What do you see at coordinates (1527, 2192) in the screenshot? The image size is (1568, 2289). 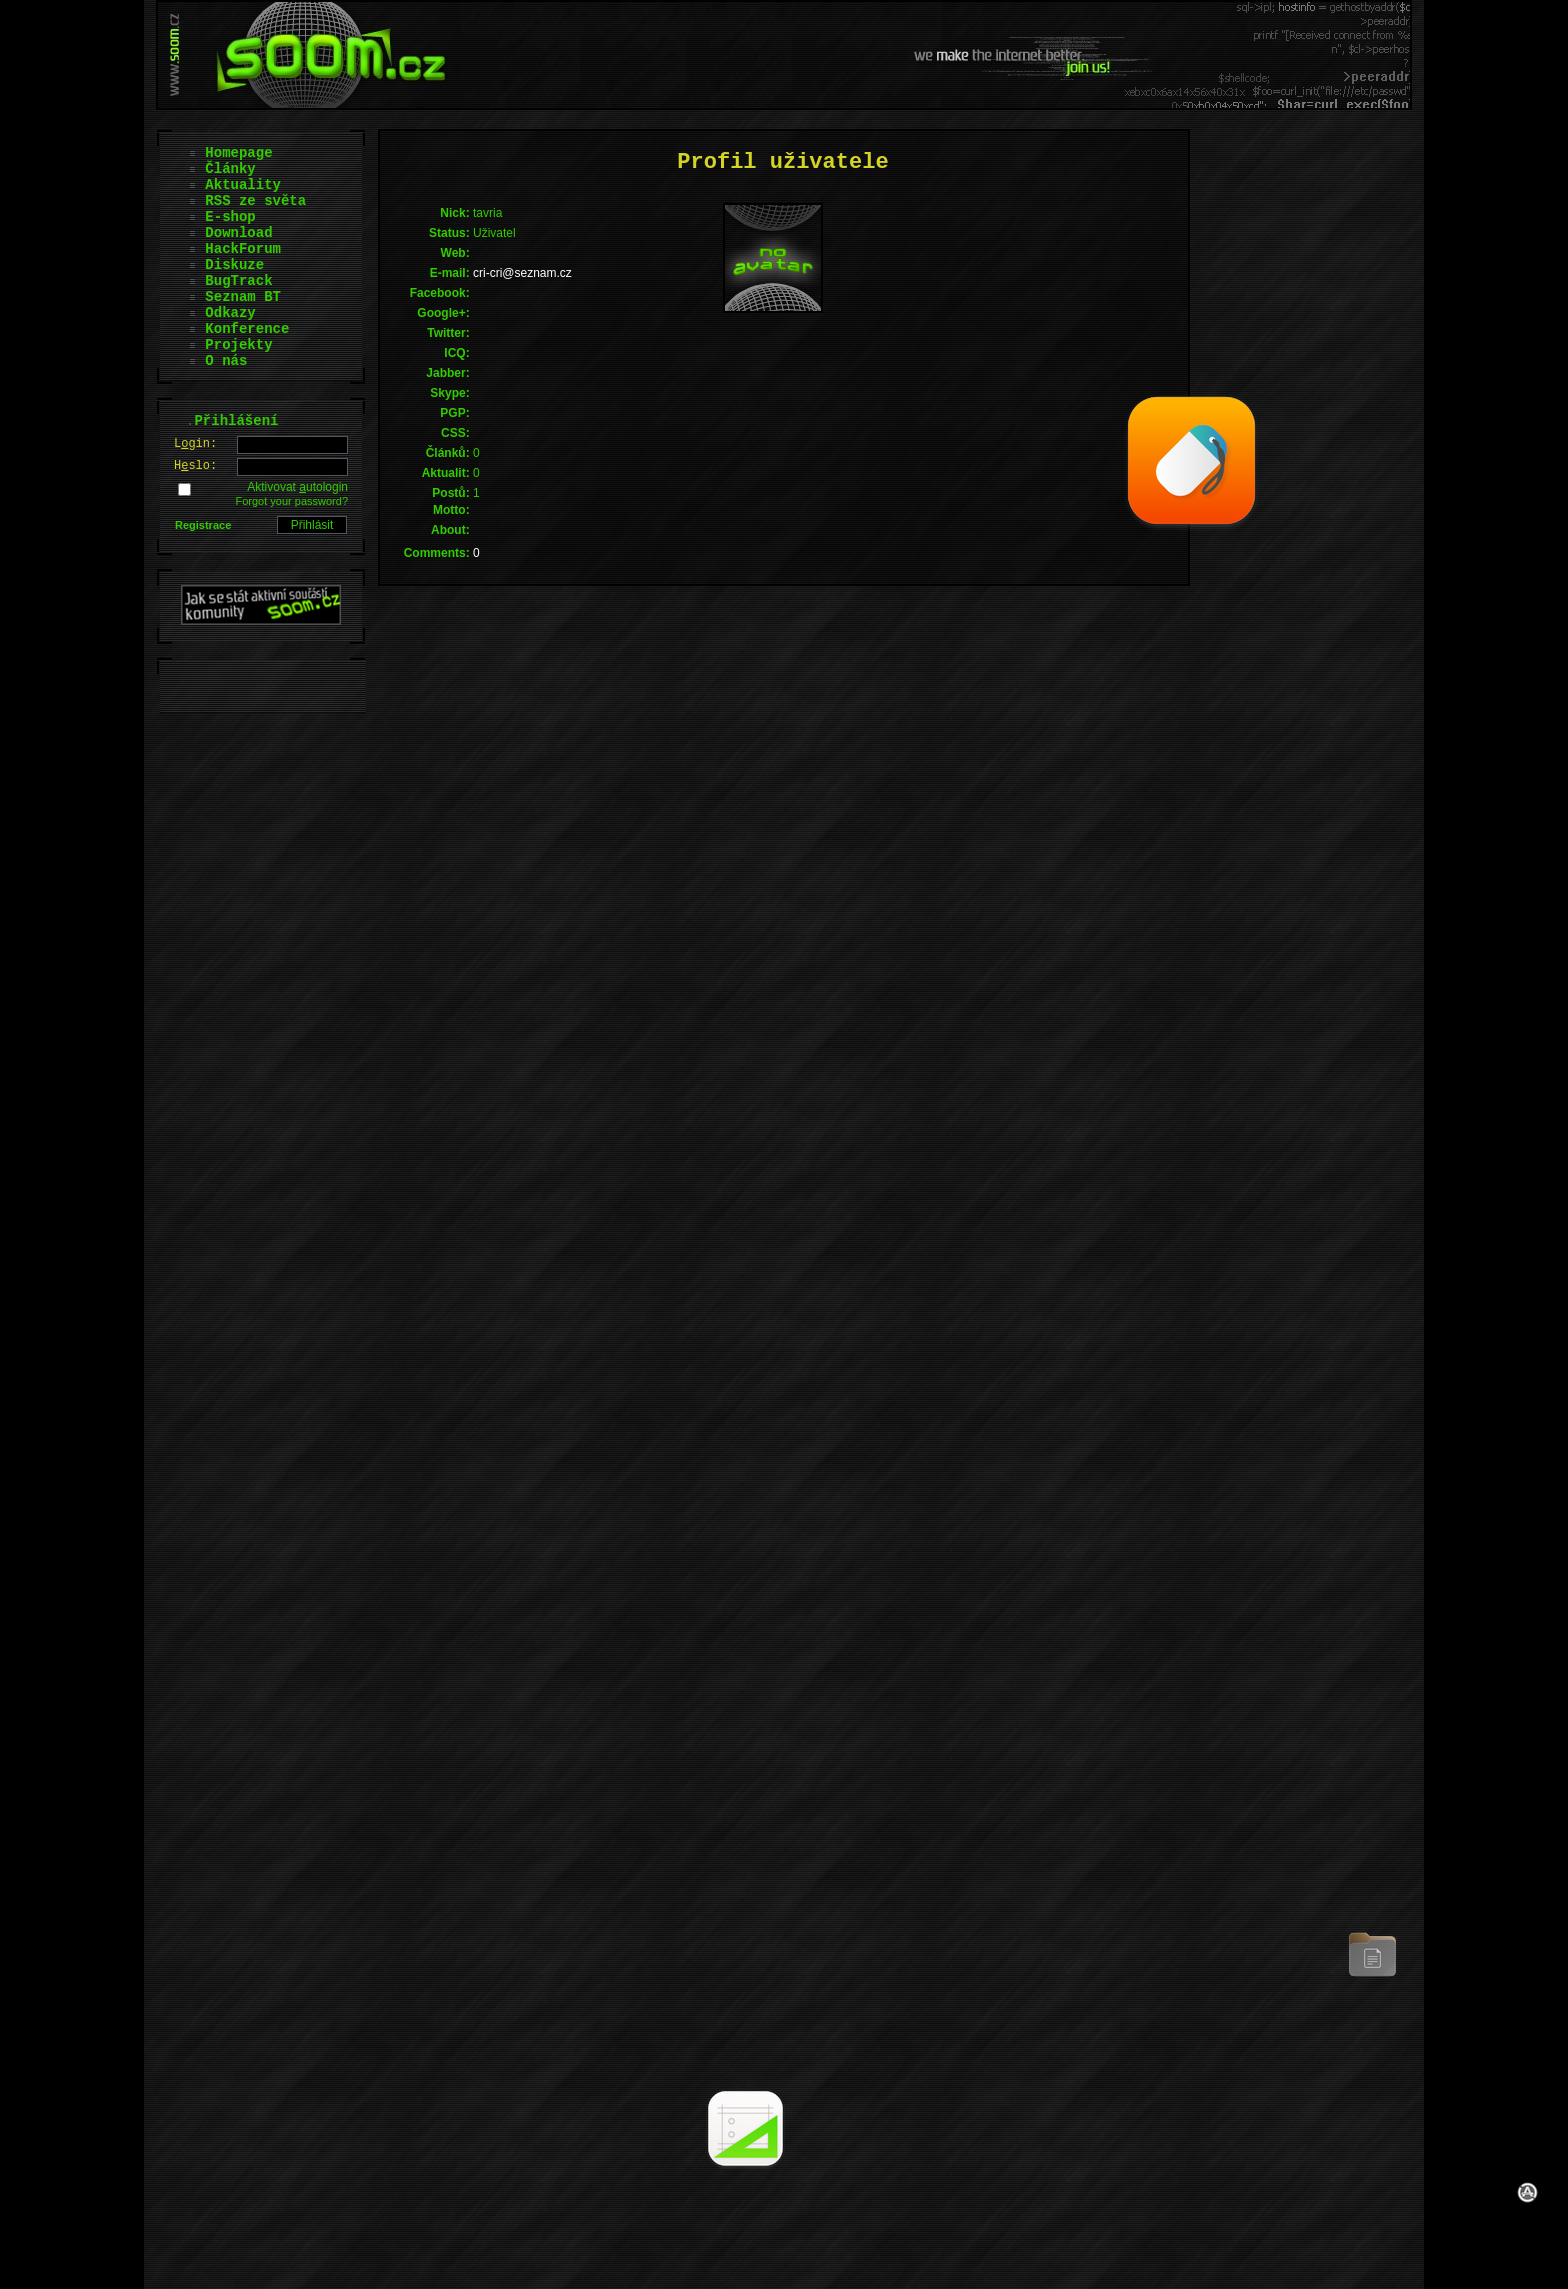 I see `open the software update manager` at bounding box center [1527, 2192].